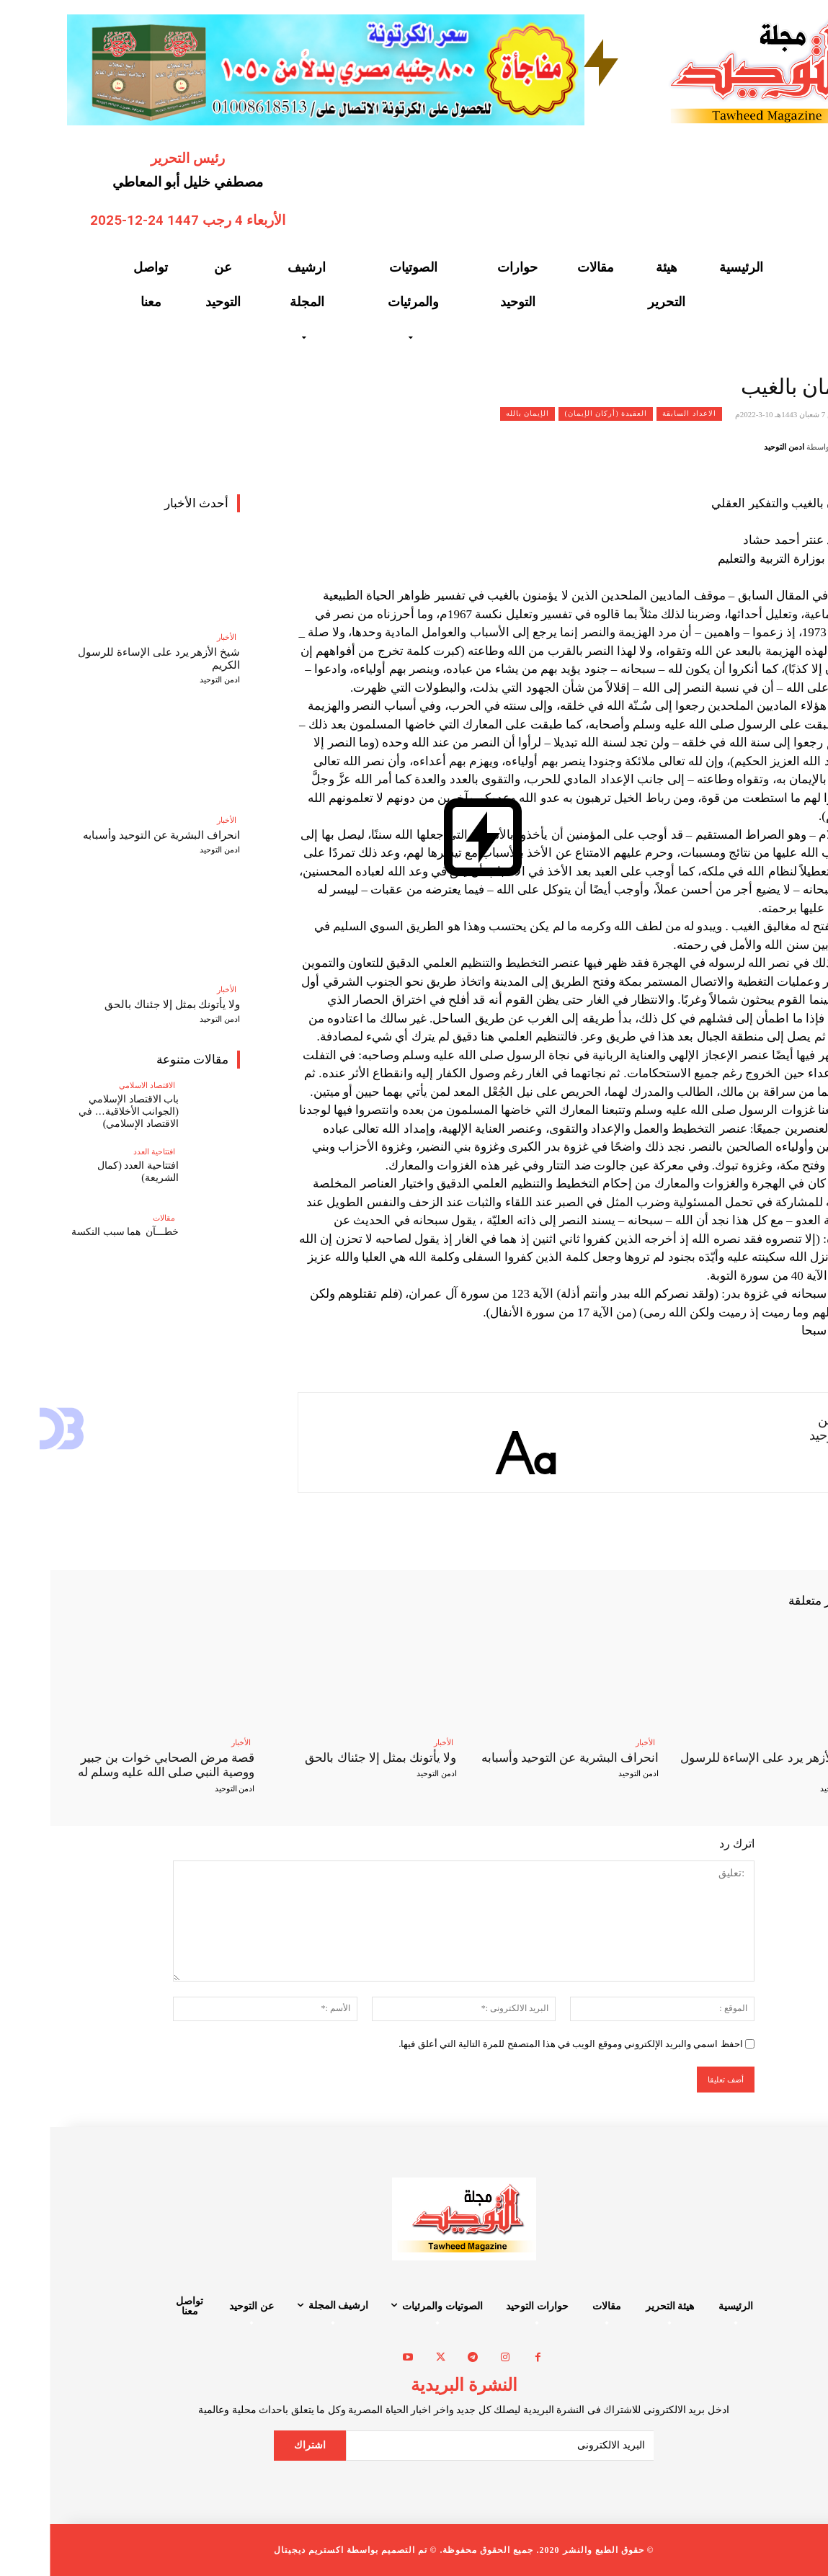  I want to click on adjust text size settings, so click(526, 1453).